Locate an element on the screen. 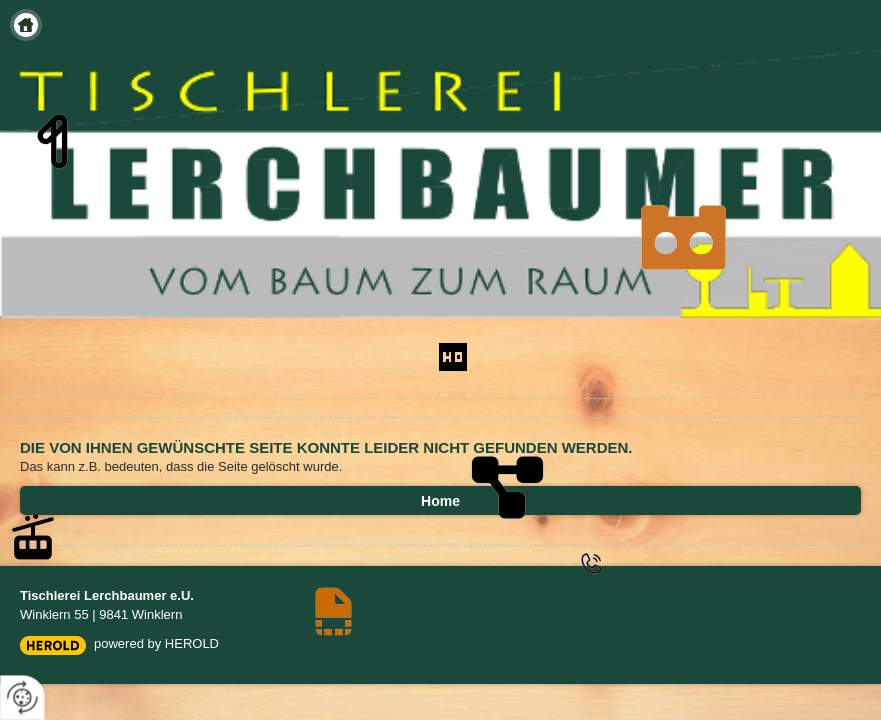 The height and width of the screenshot is (720, 881). access cable car or gondola transit information is located at coordinates (33, 538).